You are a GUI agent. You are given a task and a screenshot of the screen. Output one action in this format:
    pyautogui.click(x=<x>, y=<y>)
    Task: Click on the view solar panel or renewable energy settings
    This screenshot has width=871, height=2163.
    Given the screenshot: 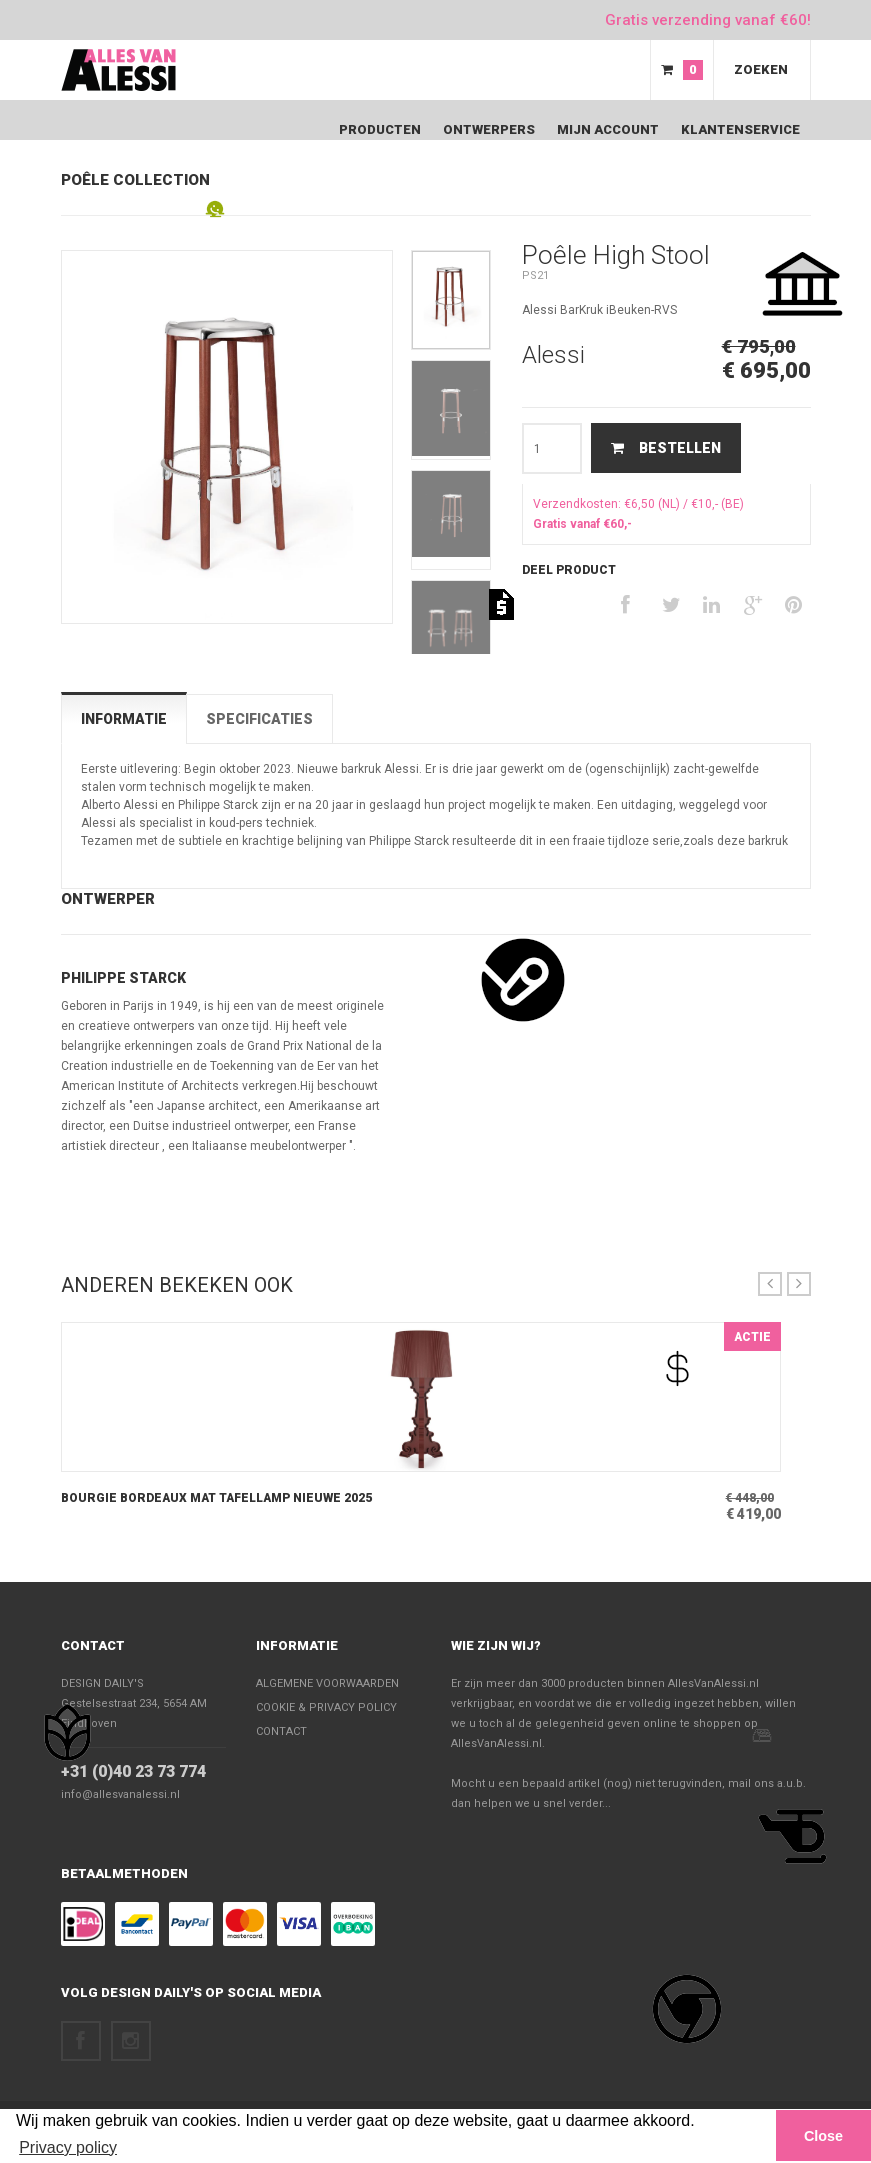 What is the action you would take?
    pyautogui.click(x=762, y=1736)
    